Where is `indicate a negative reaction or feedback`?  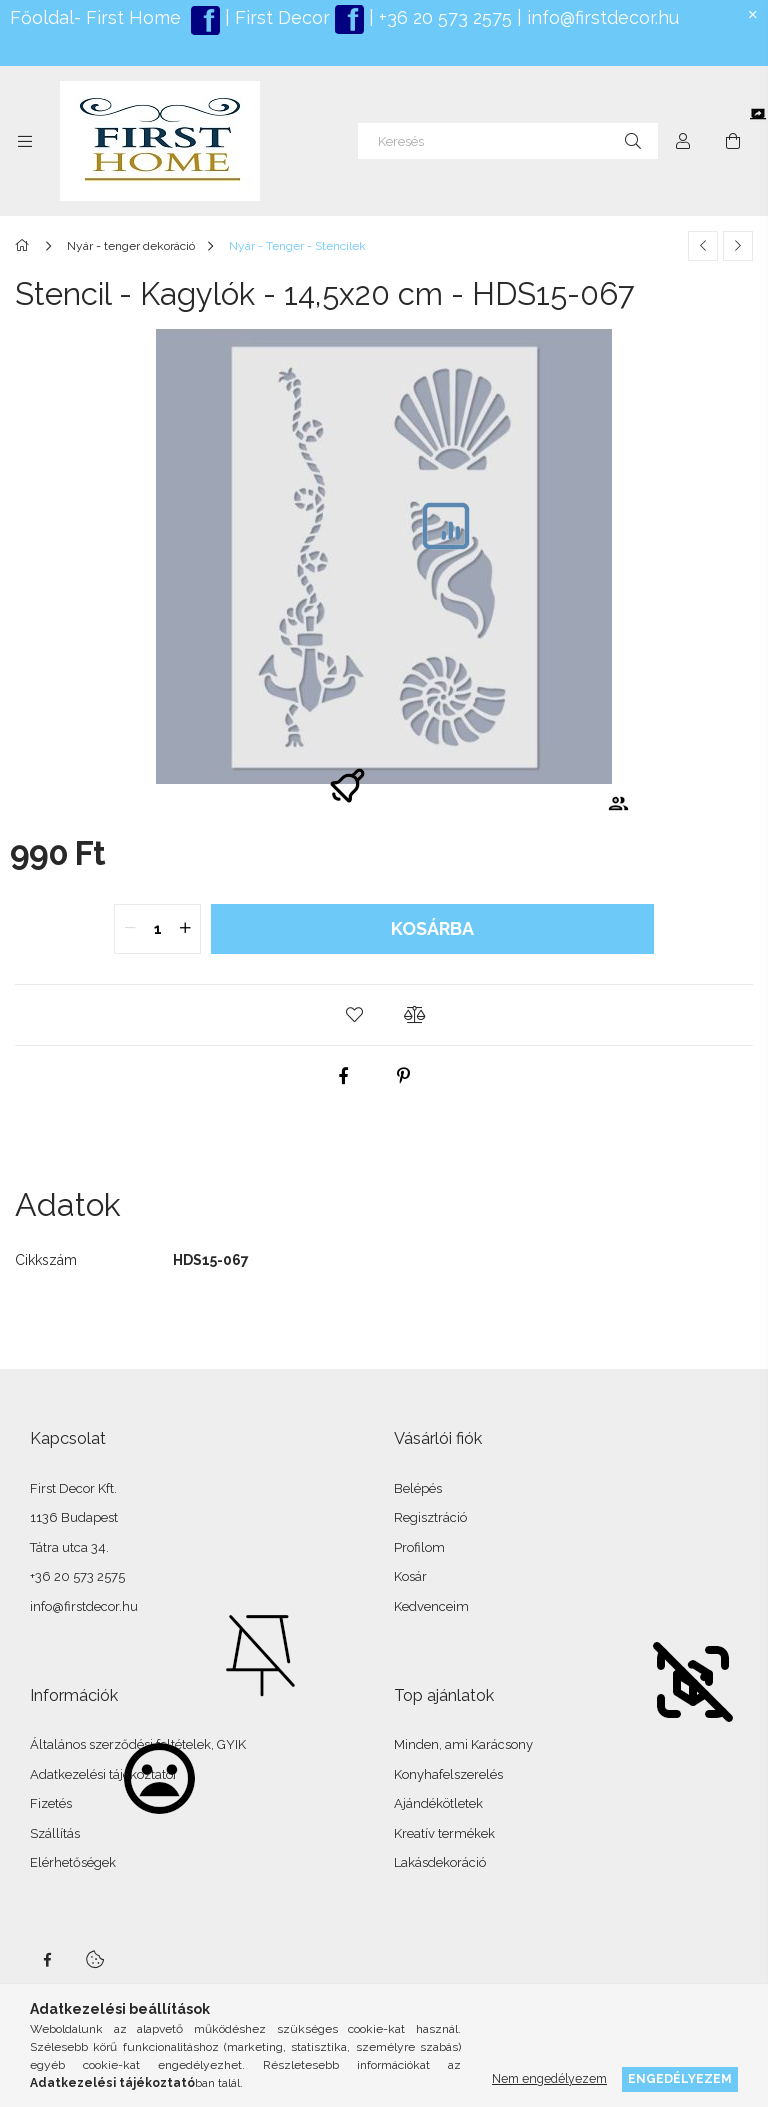 indicate a negative reaction or feedback is located at coordinates (159, 1778).